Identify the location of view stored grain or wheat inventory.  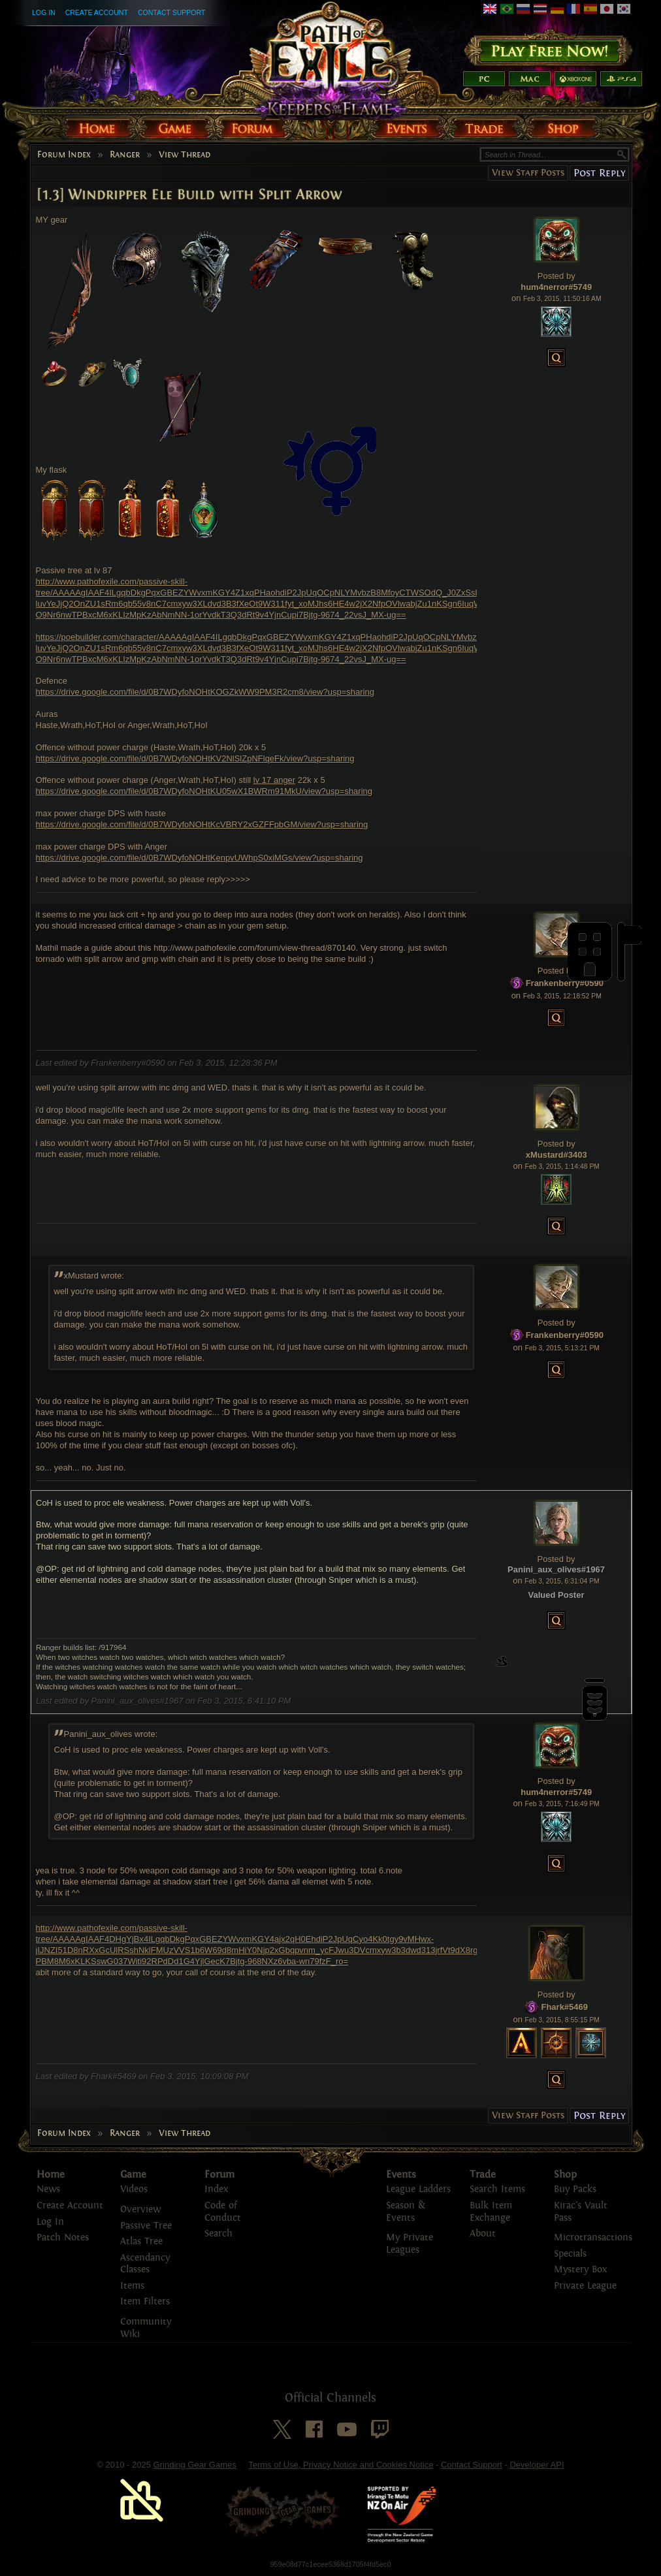
(594, 1700).